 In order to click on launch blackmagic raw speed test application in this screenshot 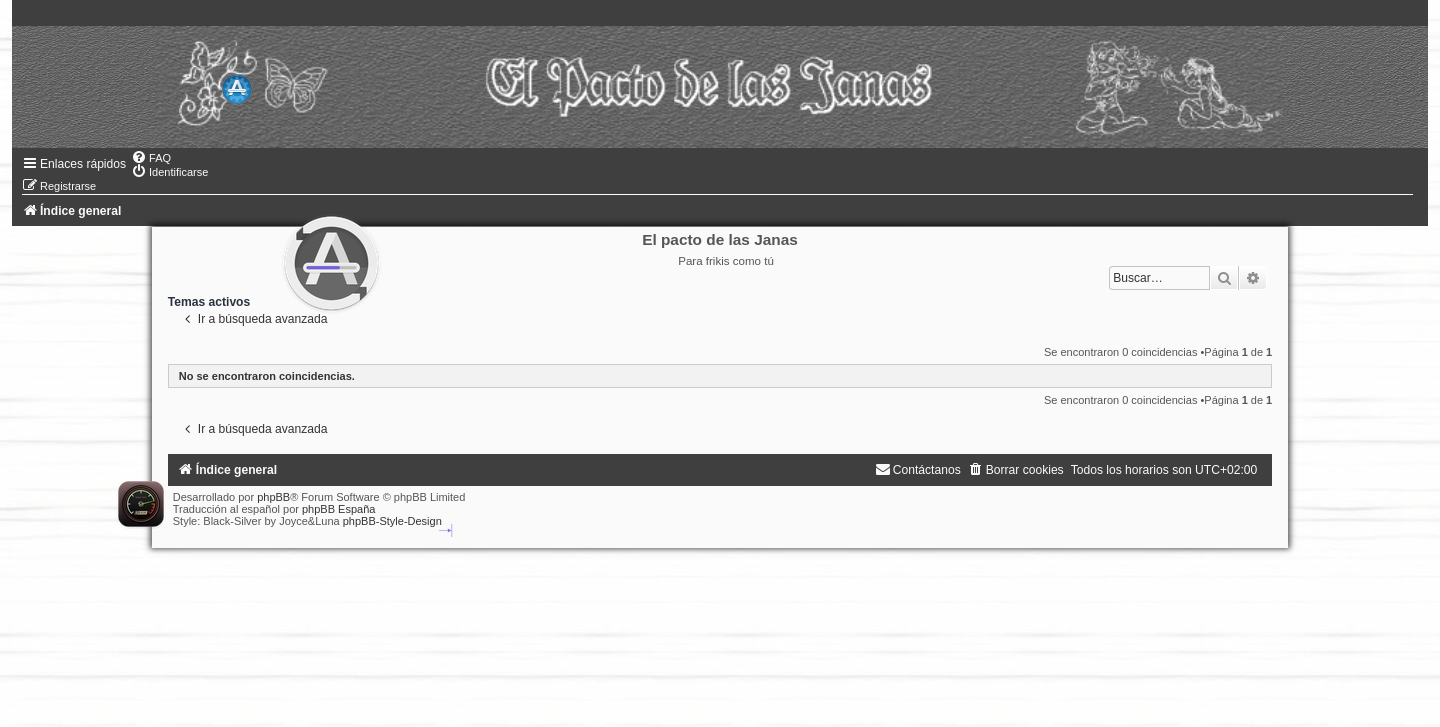, I will do `click(141, 504)`.